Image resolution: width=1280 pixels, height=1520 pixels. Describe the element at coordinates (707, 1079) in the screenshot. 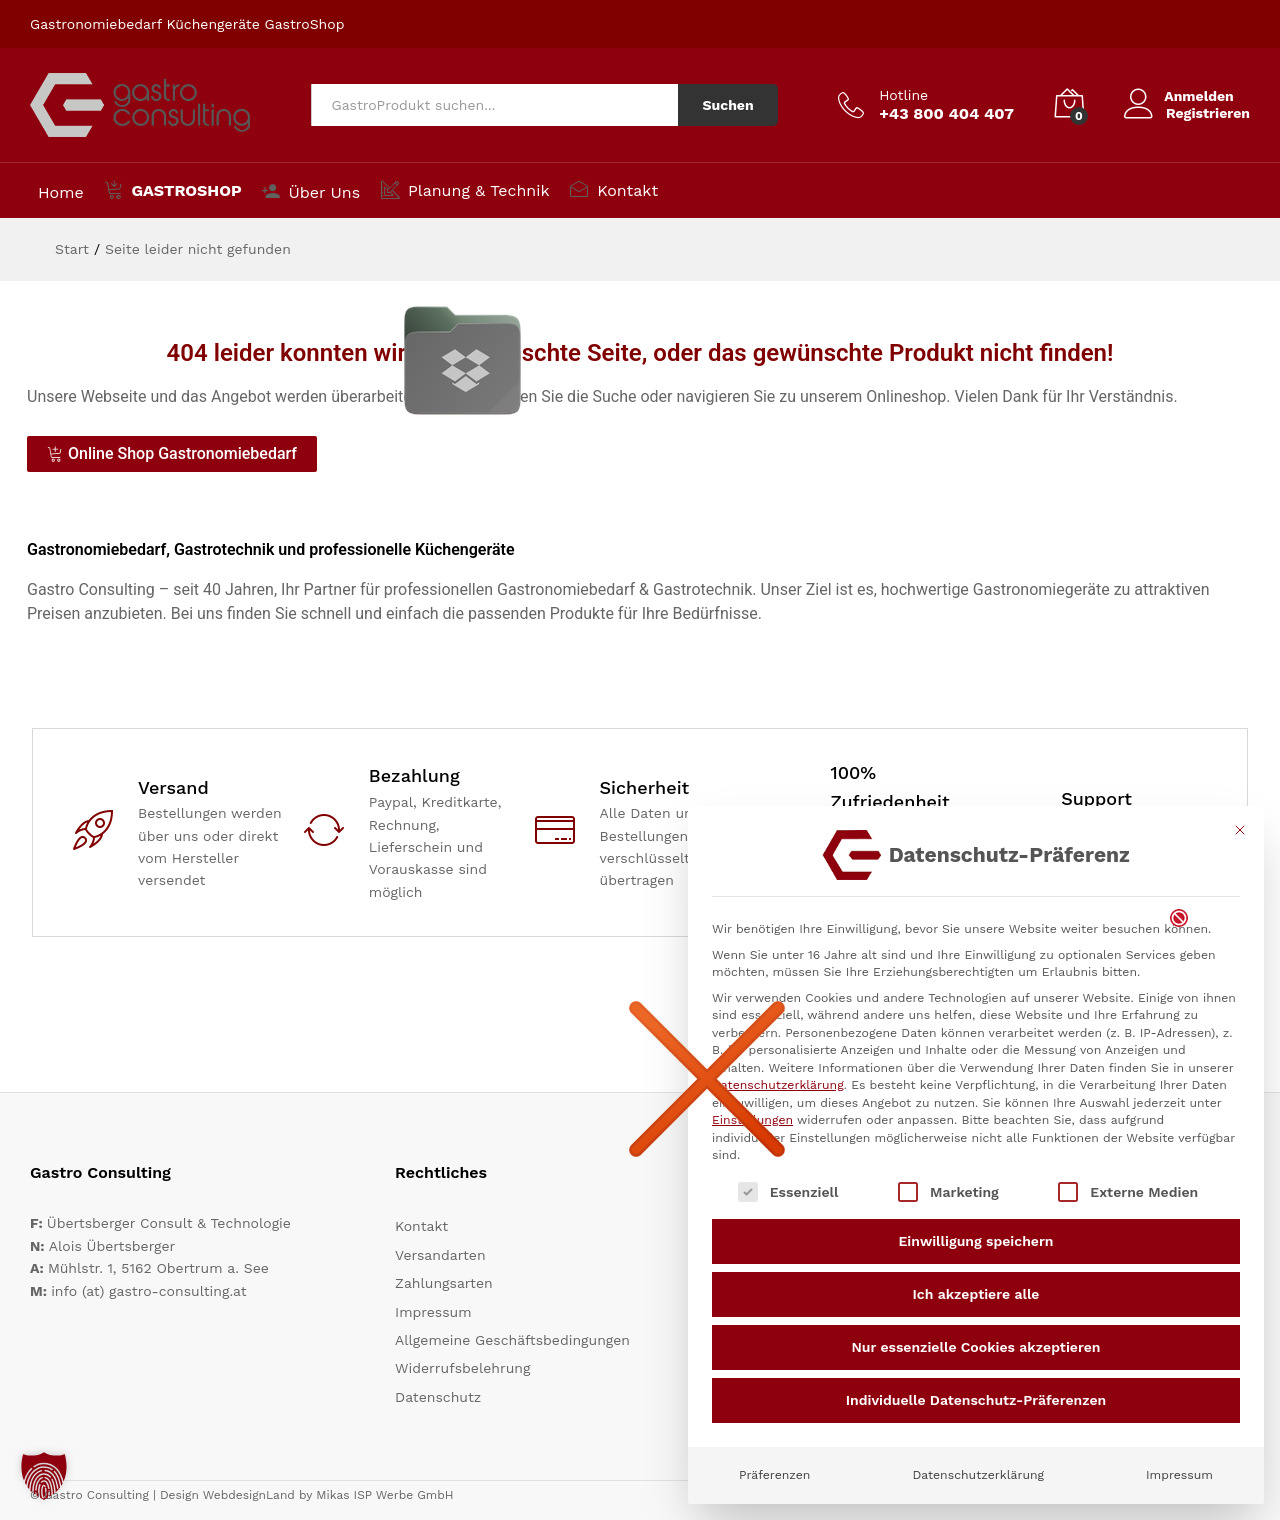

I see `delete or remove an item` at that location.